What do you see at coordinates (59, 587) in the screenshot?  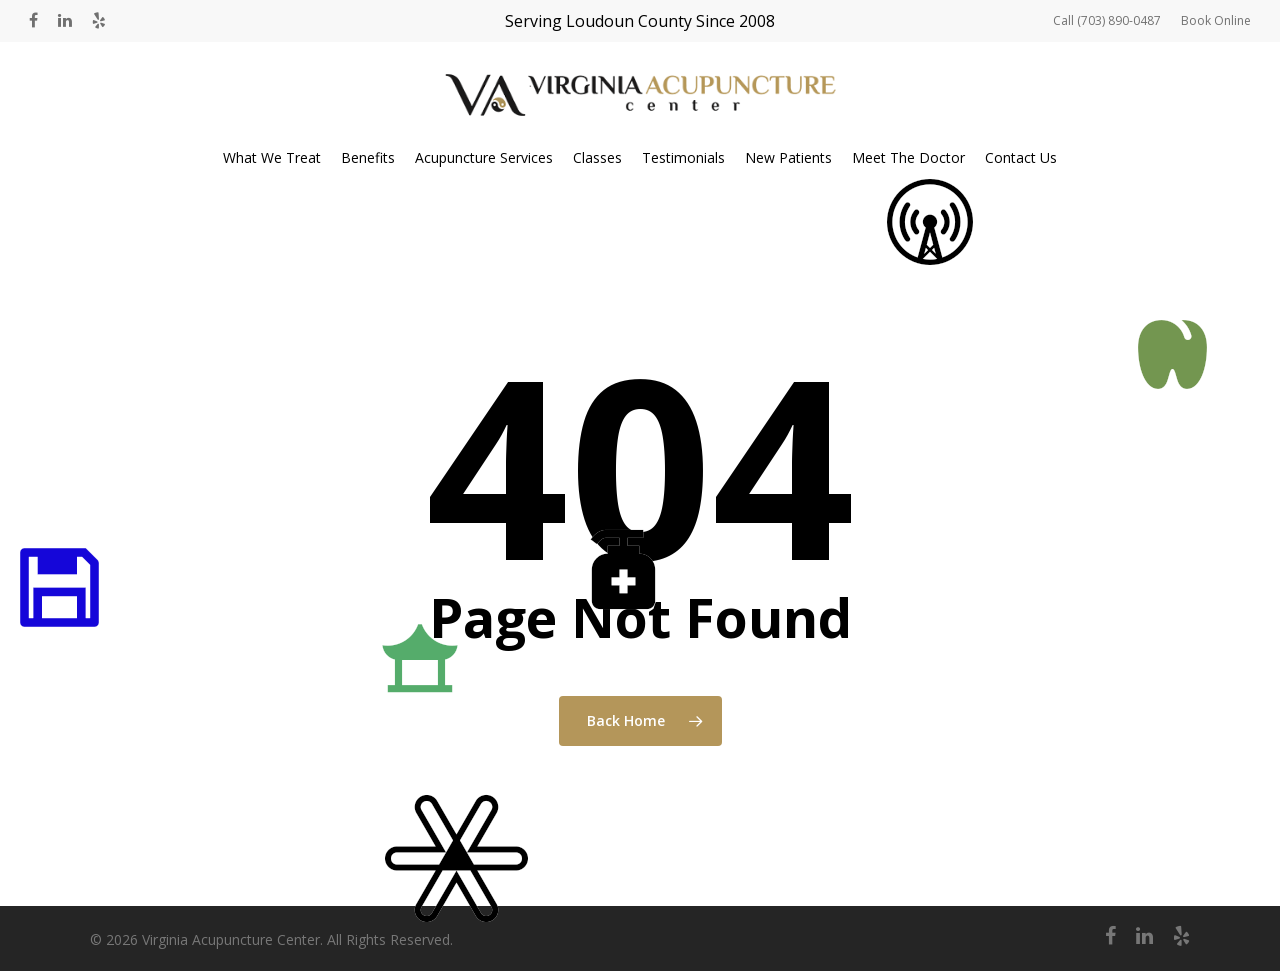 I see `save current file or document` at bounding box center [59, 587].